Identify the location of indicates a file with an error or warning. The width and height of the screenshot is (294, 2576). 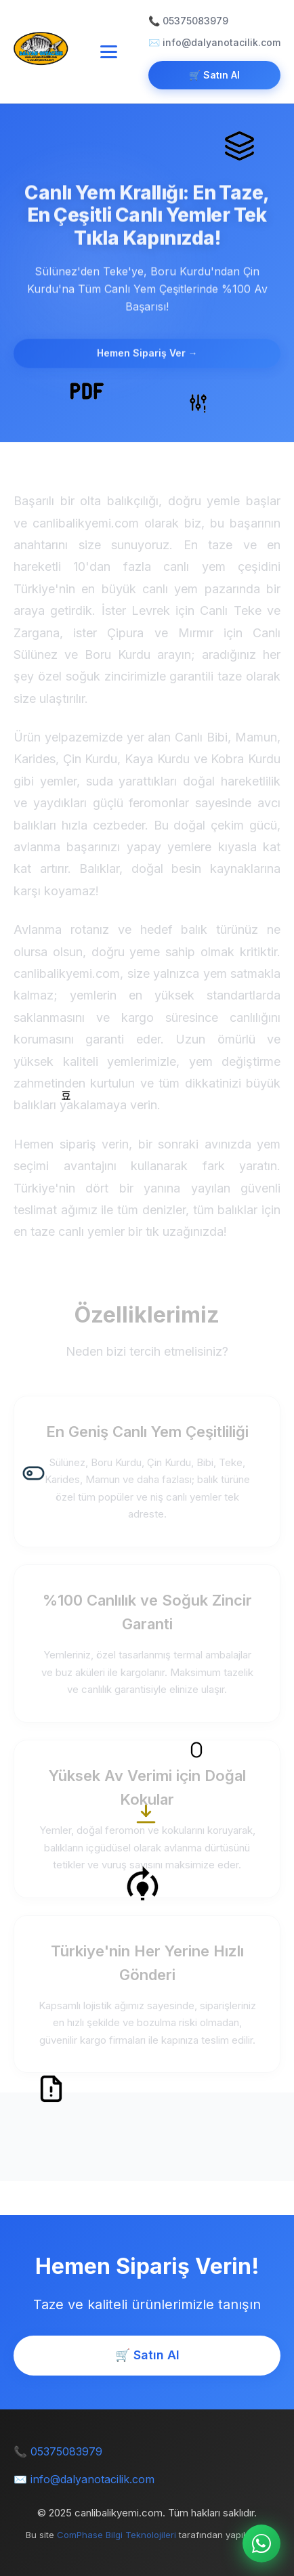
(51, 2088).